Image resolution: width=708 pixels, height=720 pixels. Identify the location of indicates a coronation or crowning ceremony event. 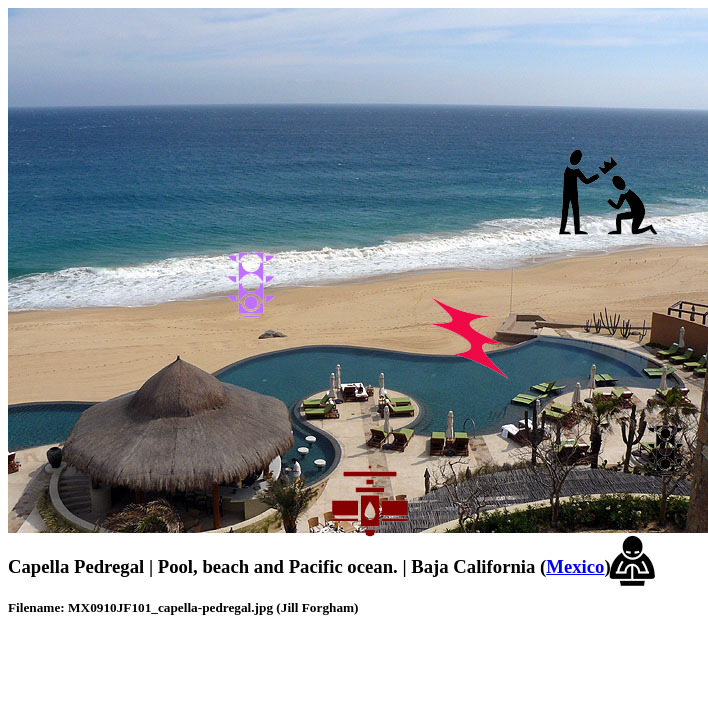
(608, 192).